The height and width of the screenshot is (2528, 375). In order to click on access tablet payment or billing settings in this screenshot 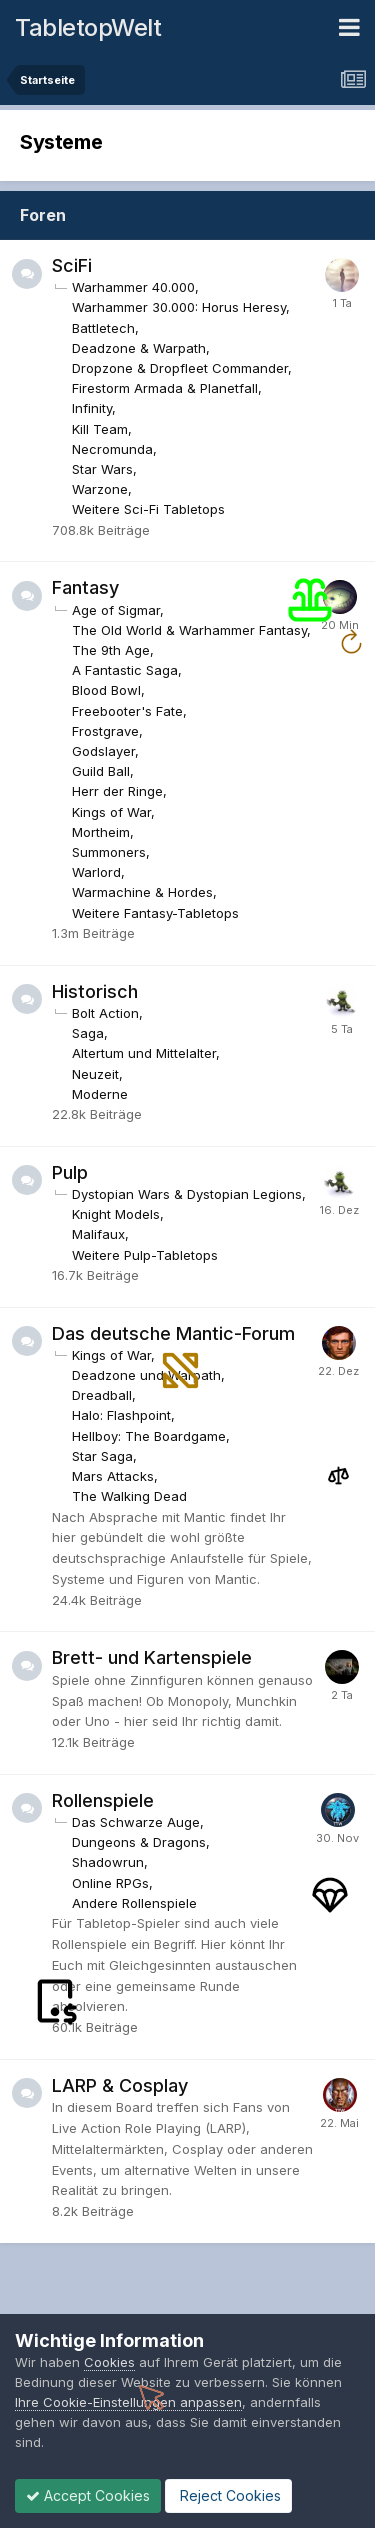, I will do `click(55, 2001)`.